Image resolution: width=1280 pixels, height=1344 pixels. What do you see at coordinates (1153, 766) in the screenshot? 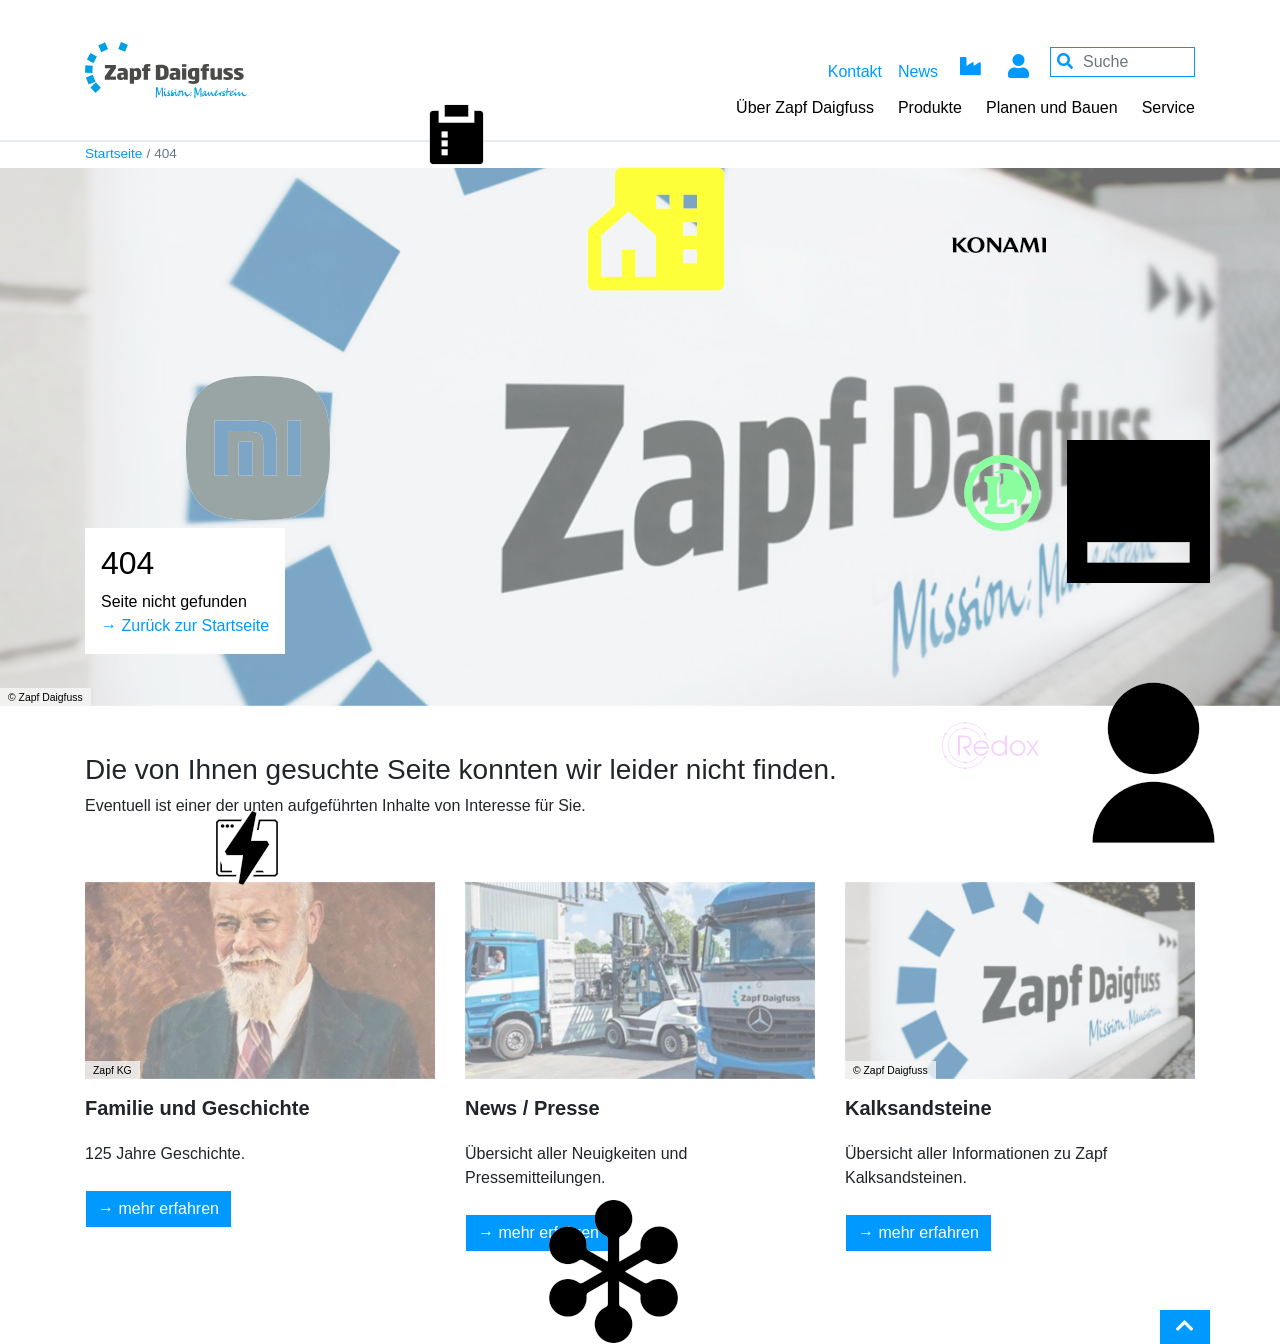
I see `view your profile` at bounding box center [1153, 766].